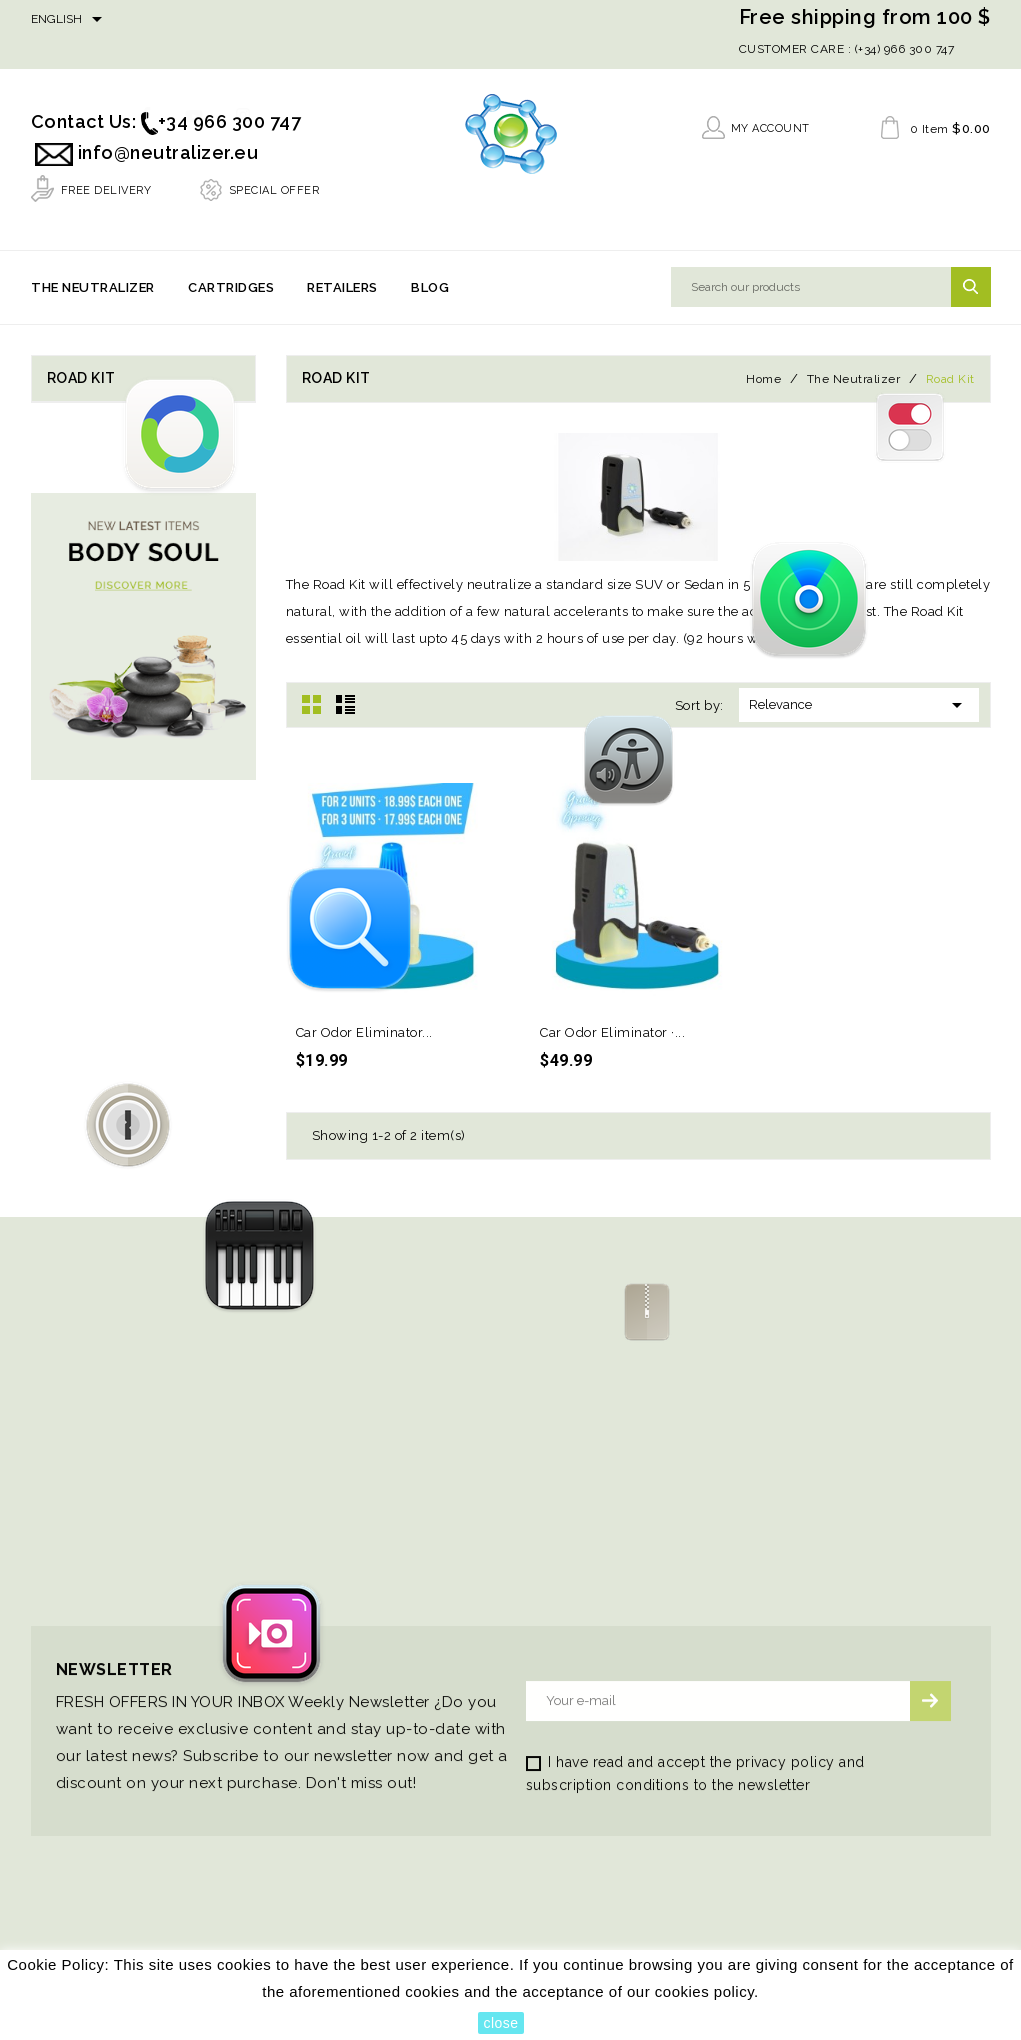 The image size is (1021, 2040). What do you see at coordinates (350, 928) in the screenshot?
I see `open Spotlight search` at bounding box center [350, 928].